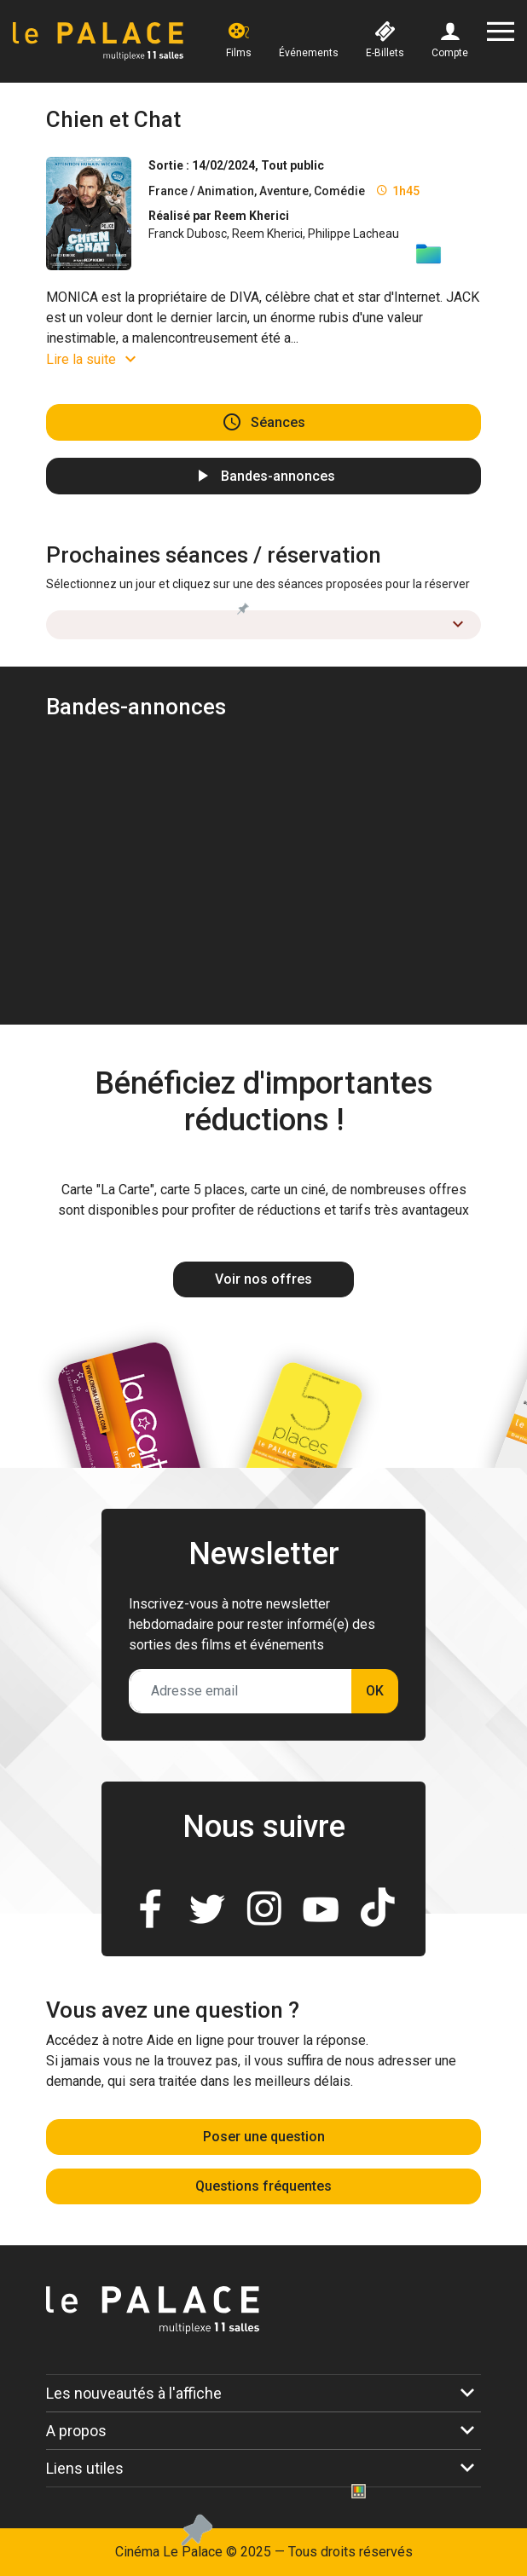 This screenshot has width=527, height=2576. What do you see at coordinates (428, 254) in the screenshot?
I see `open the color gradient settings folder` at bounding box center [428, 254].